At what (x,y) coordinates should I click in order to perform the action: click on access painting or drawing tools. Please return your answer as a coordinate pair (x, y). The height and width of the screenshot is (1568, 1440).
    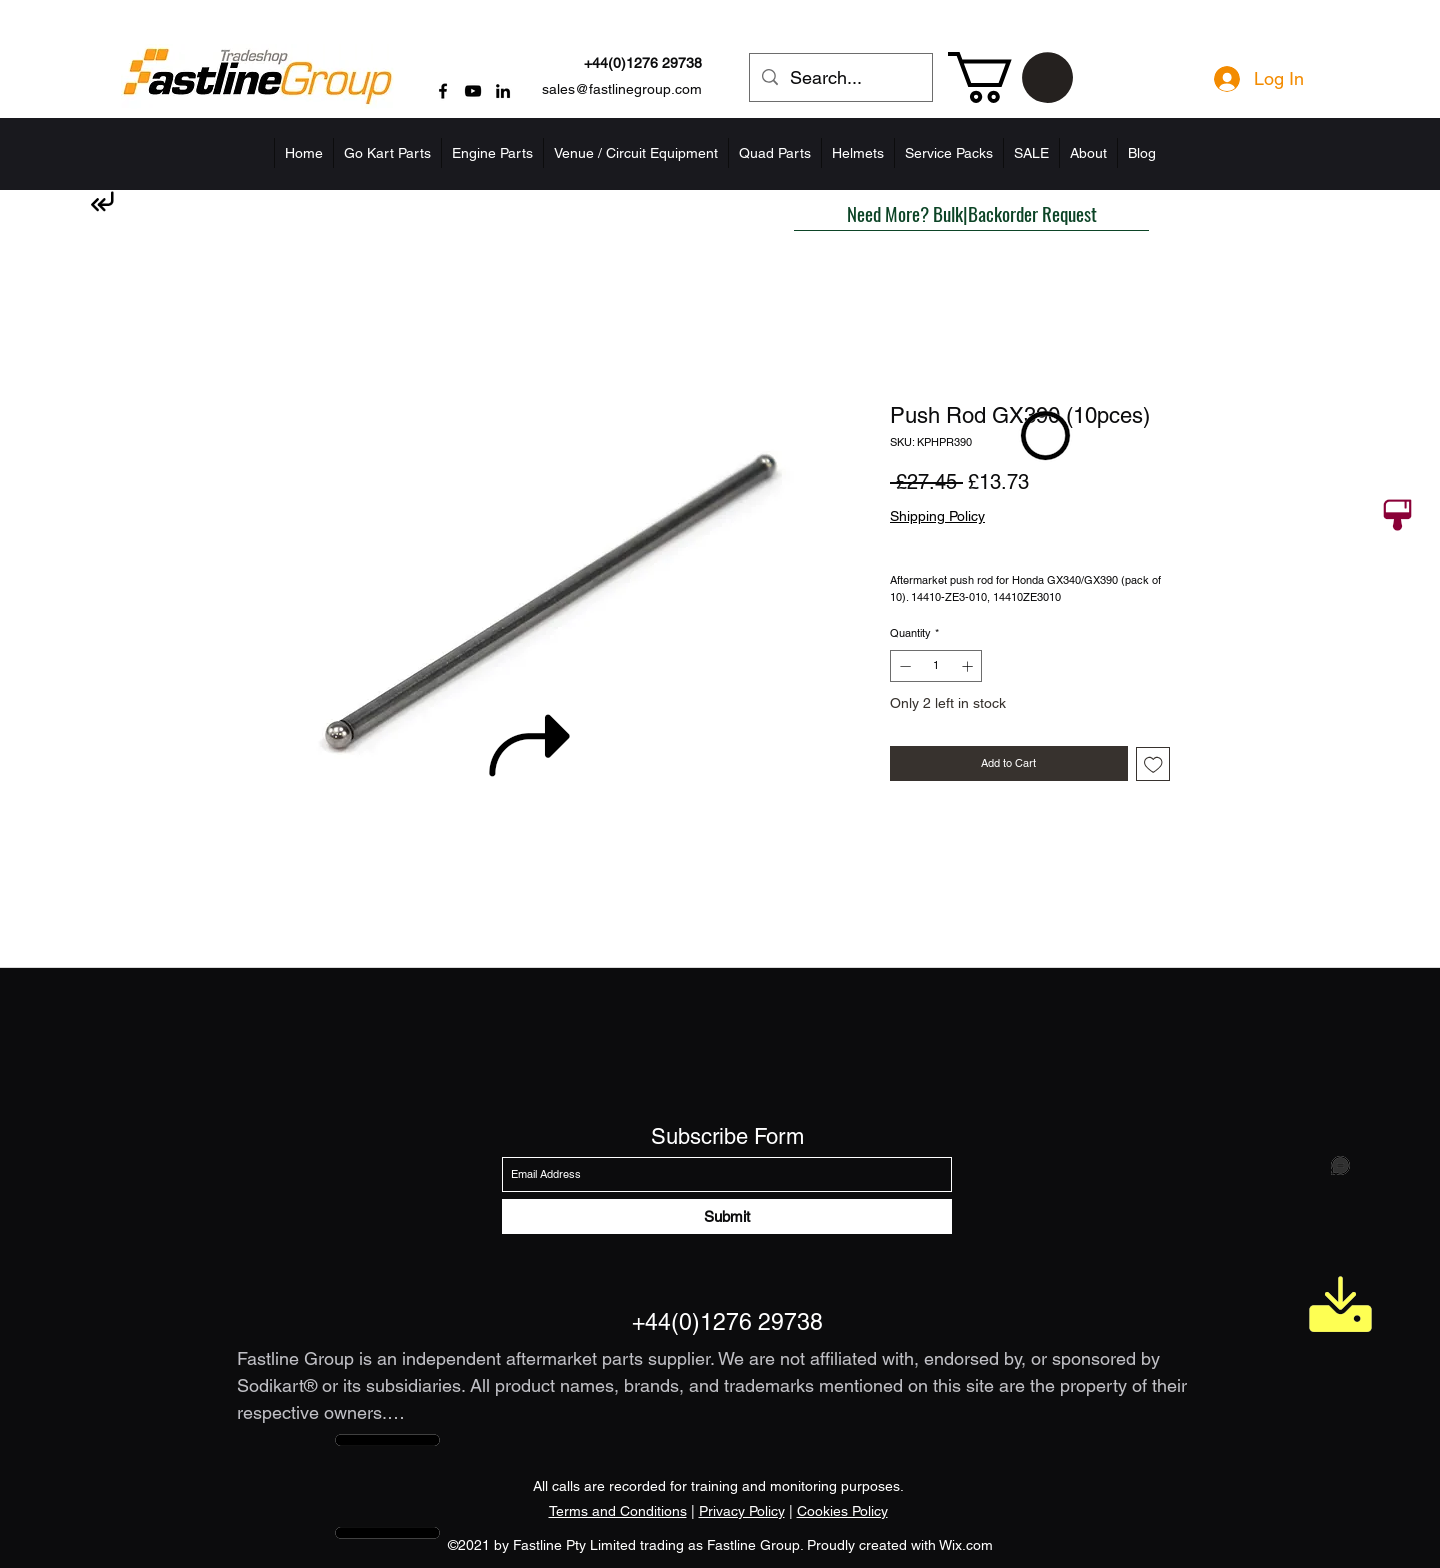
    Looking at the image, I should click on (1397, 514).